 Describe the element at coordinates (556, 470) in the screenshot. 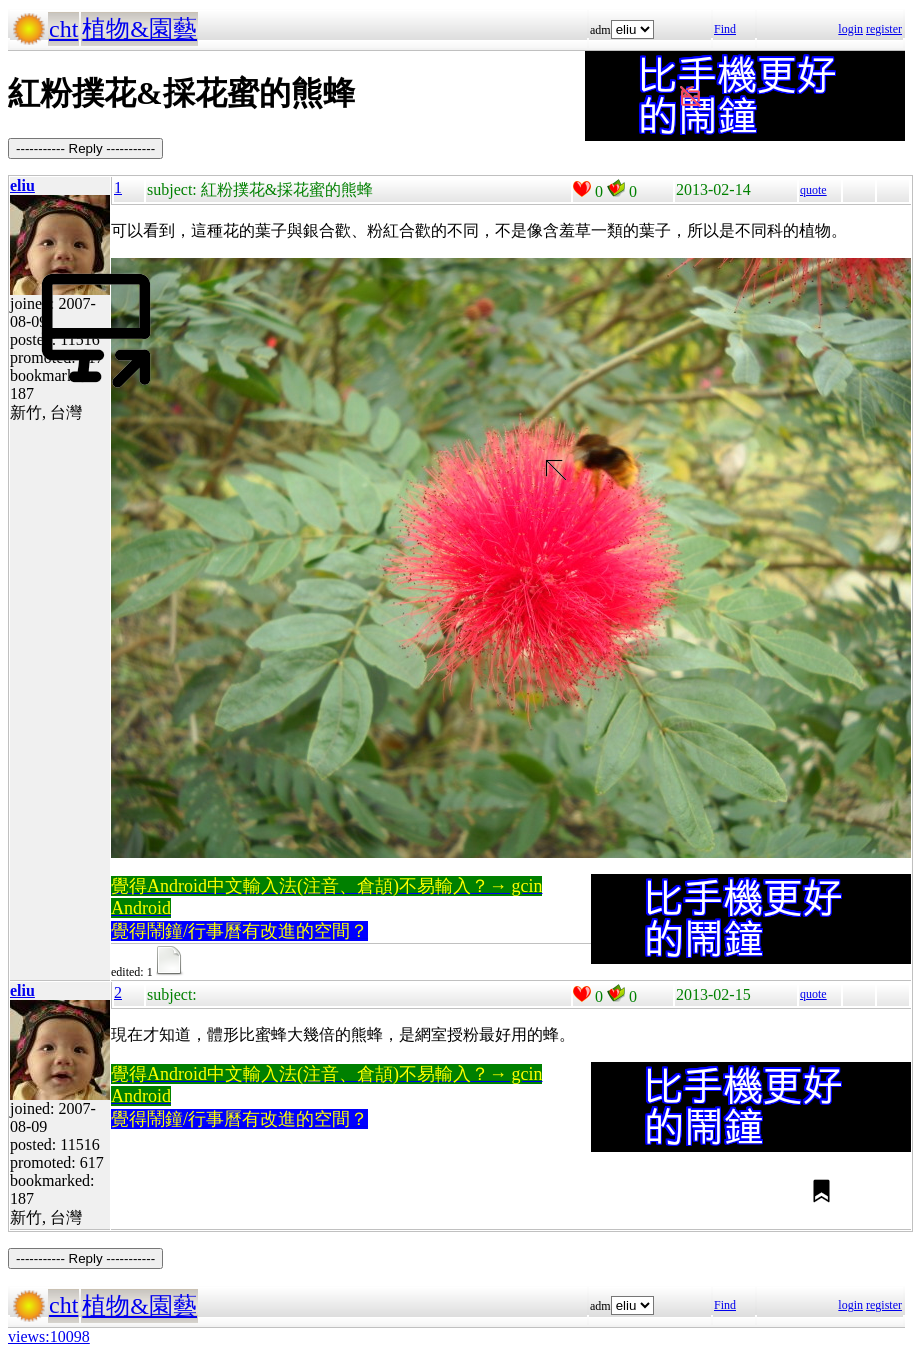

I see `navigate back to previous screen` at that location.